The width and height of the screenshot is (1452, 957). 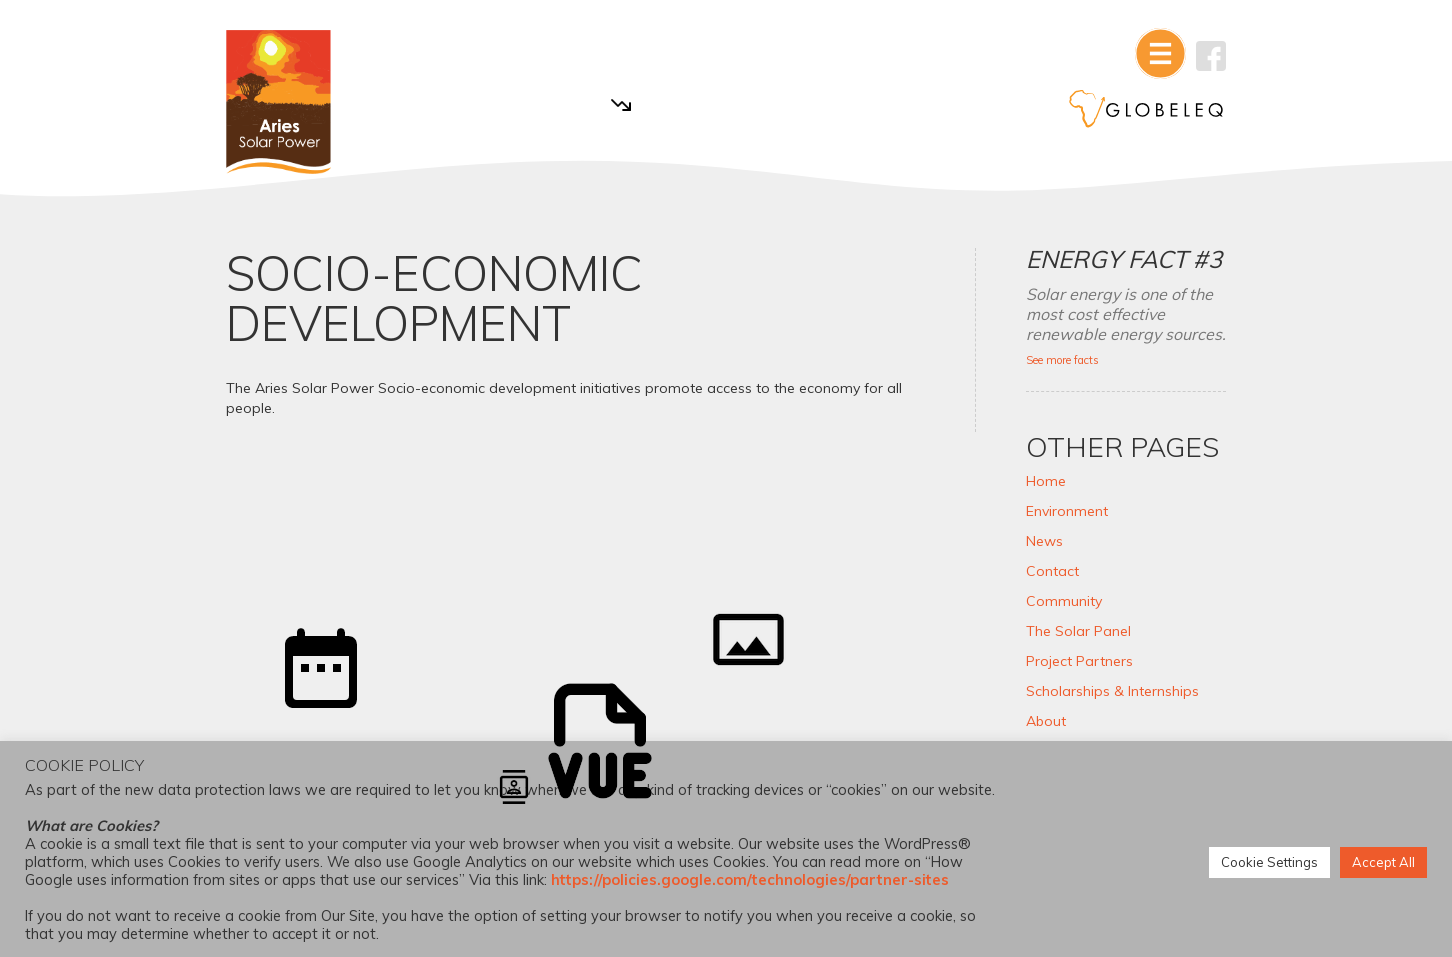 What do you see at coordinates (321, 668) in the screenshot?
I see `select a date range` at bounding box center [321, 668].